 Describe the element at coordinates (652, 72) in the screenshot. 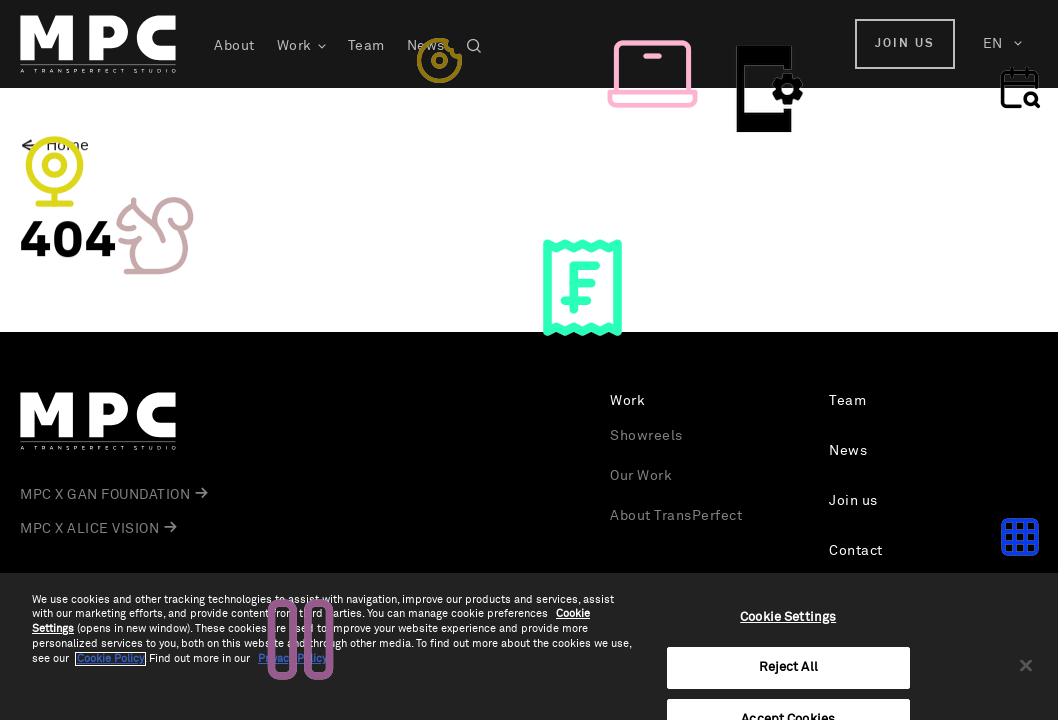

I see `switch to desktop or laptop view` at that location.